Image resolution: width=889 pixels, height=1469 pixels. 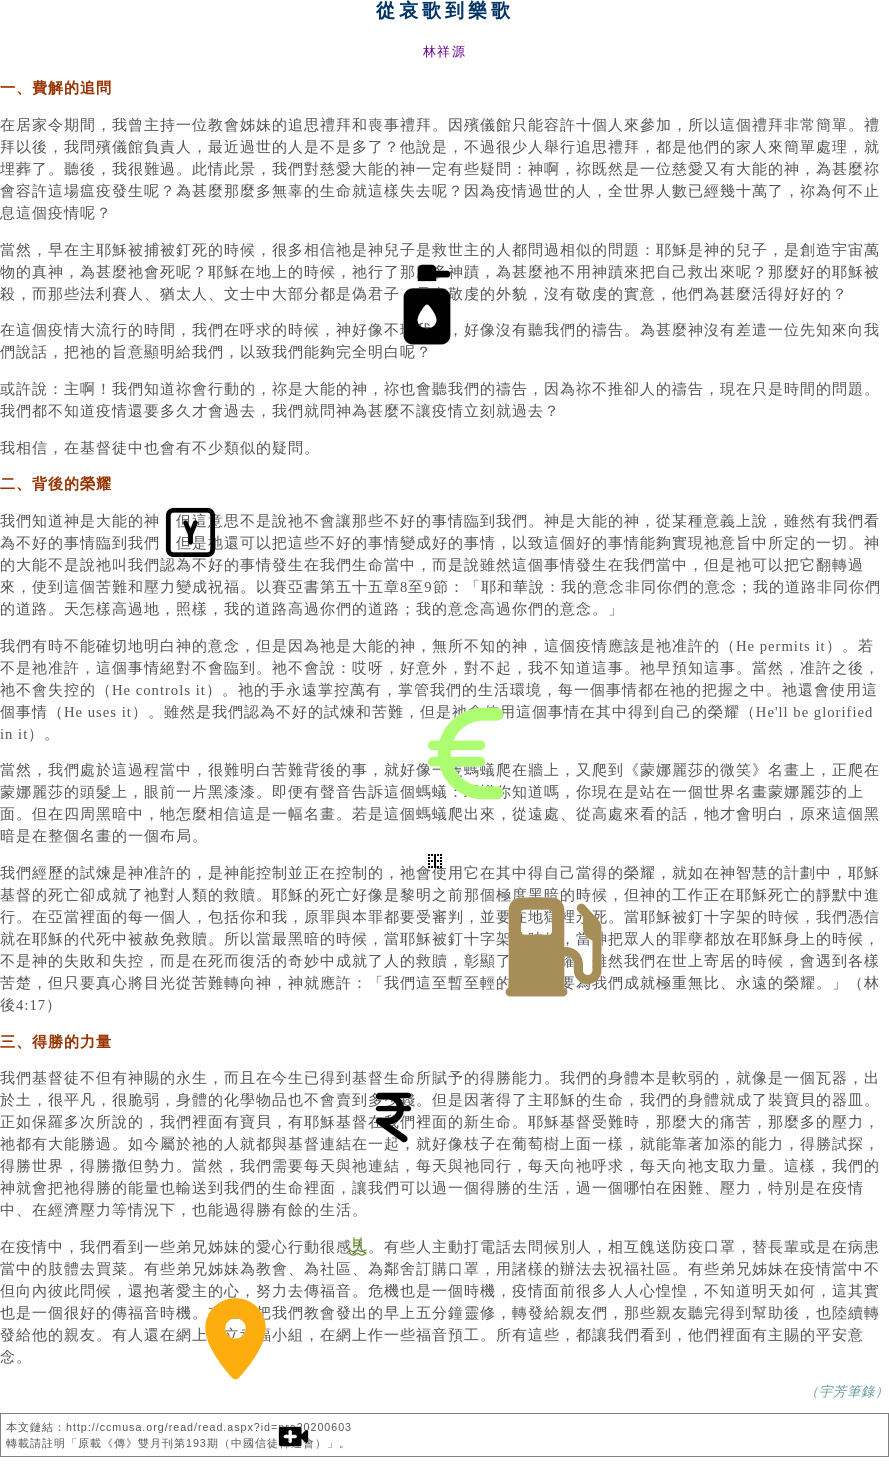 I want to click on start a new video call, so click(x=293, y=1436).